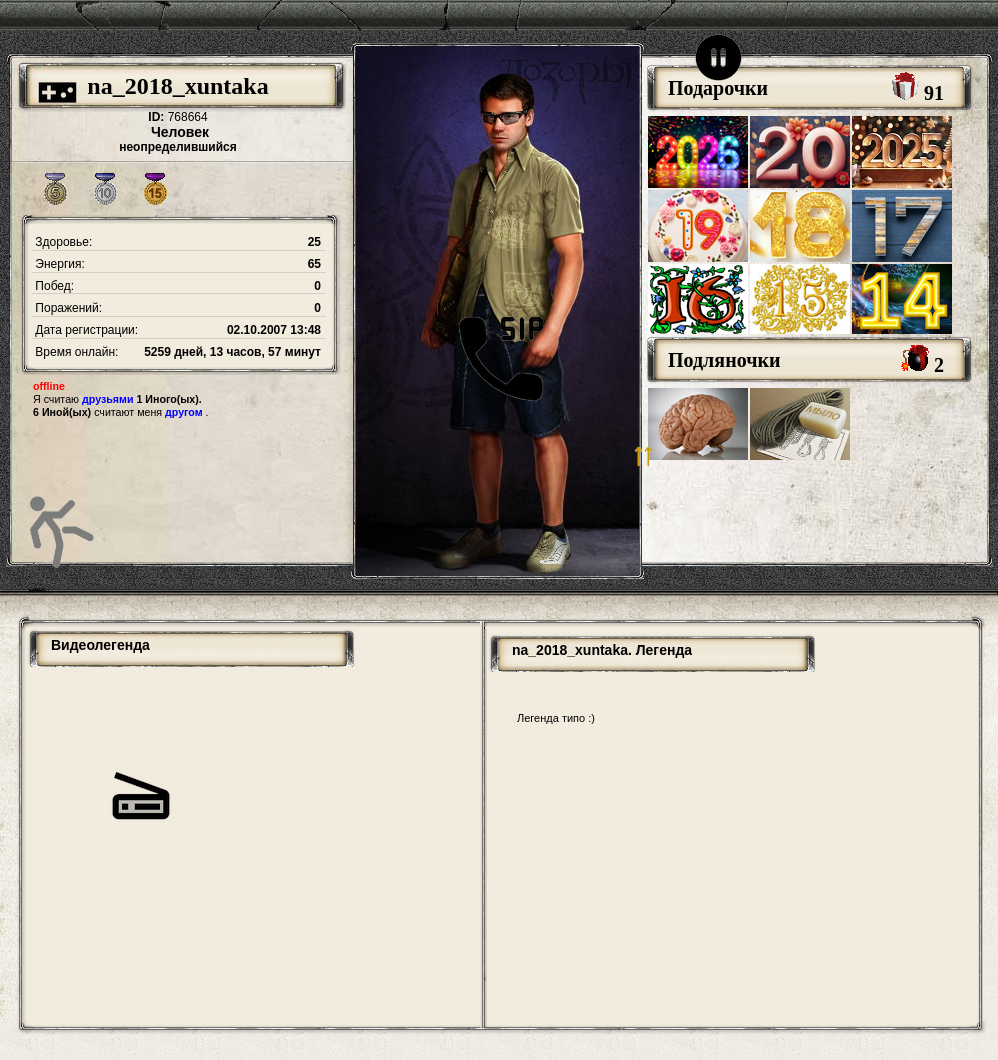 This screenshot has width=998, height=1060. What do you see at coordinates (60, 530) in the screenshot?
I see `indicates a fall hazard or warning` at bounding box center [60, 530].